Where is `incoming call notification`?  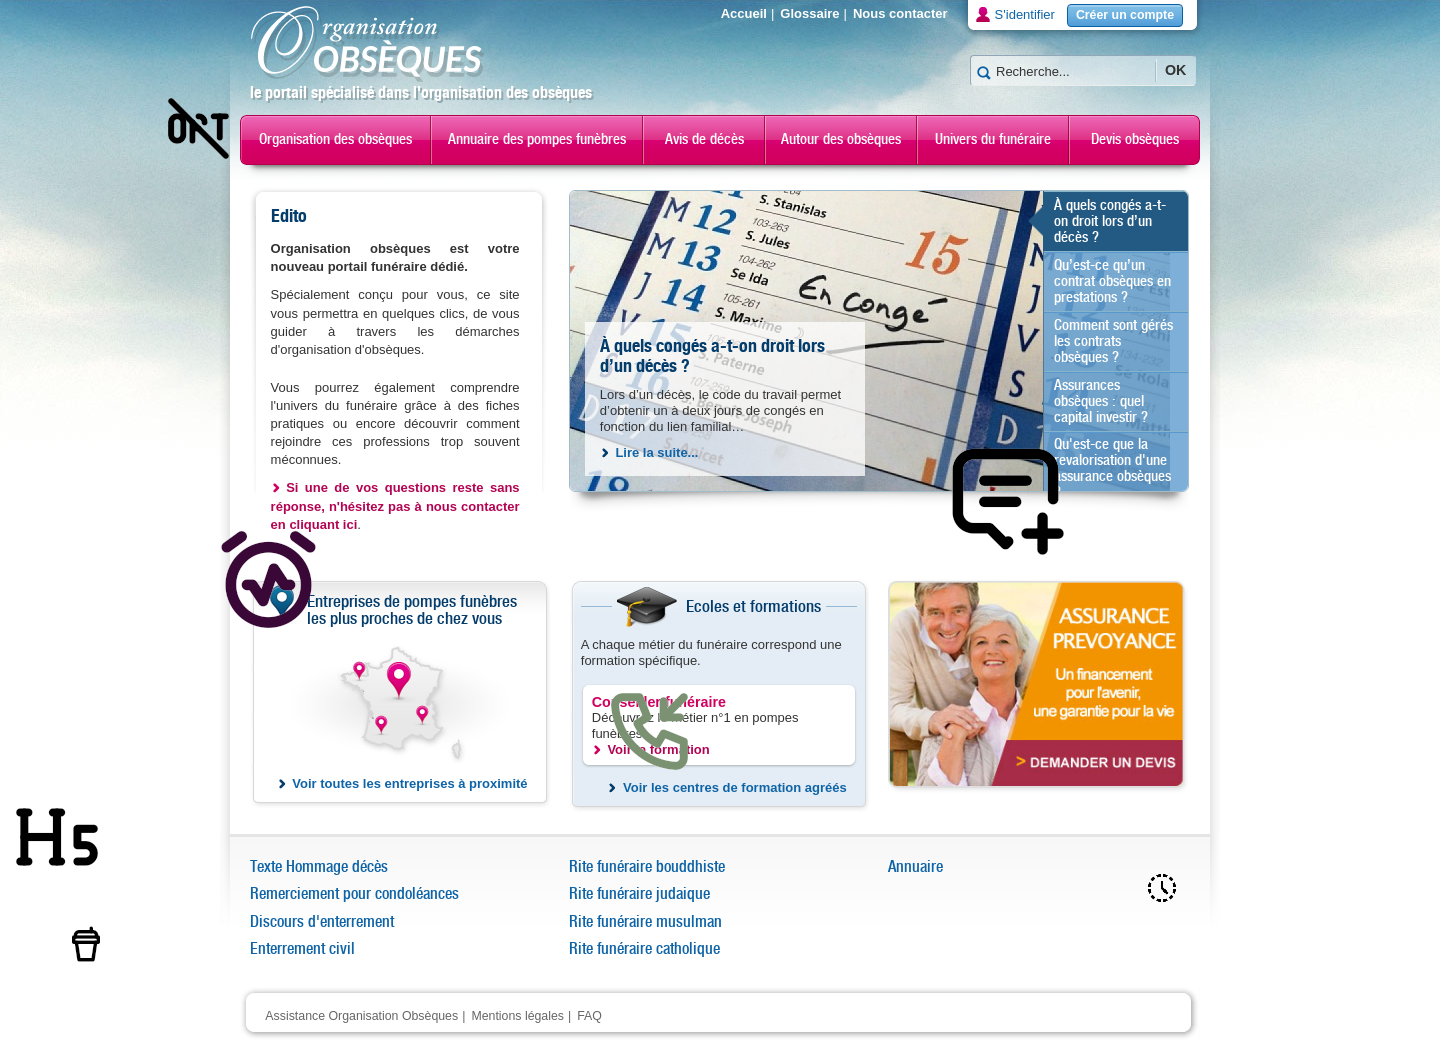
incoming call notification is located at coordinates (651, 729).